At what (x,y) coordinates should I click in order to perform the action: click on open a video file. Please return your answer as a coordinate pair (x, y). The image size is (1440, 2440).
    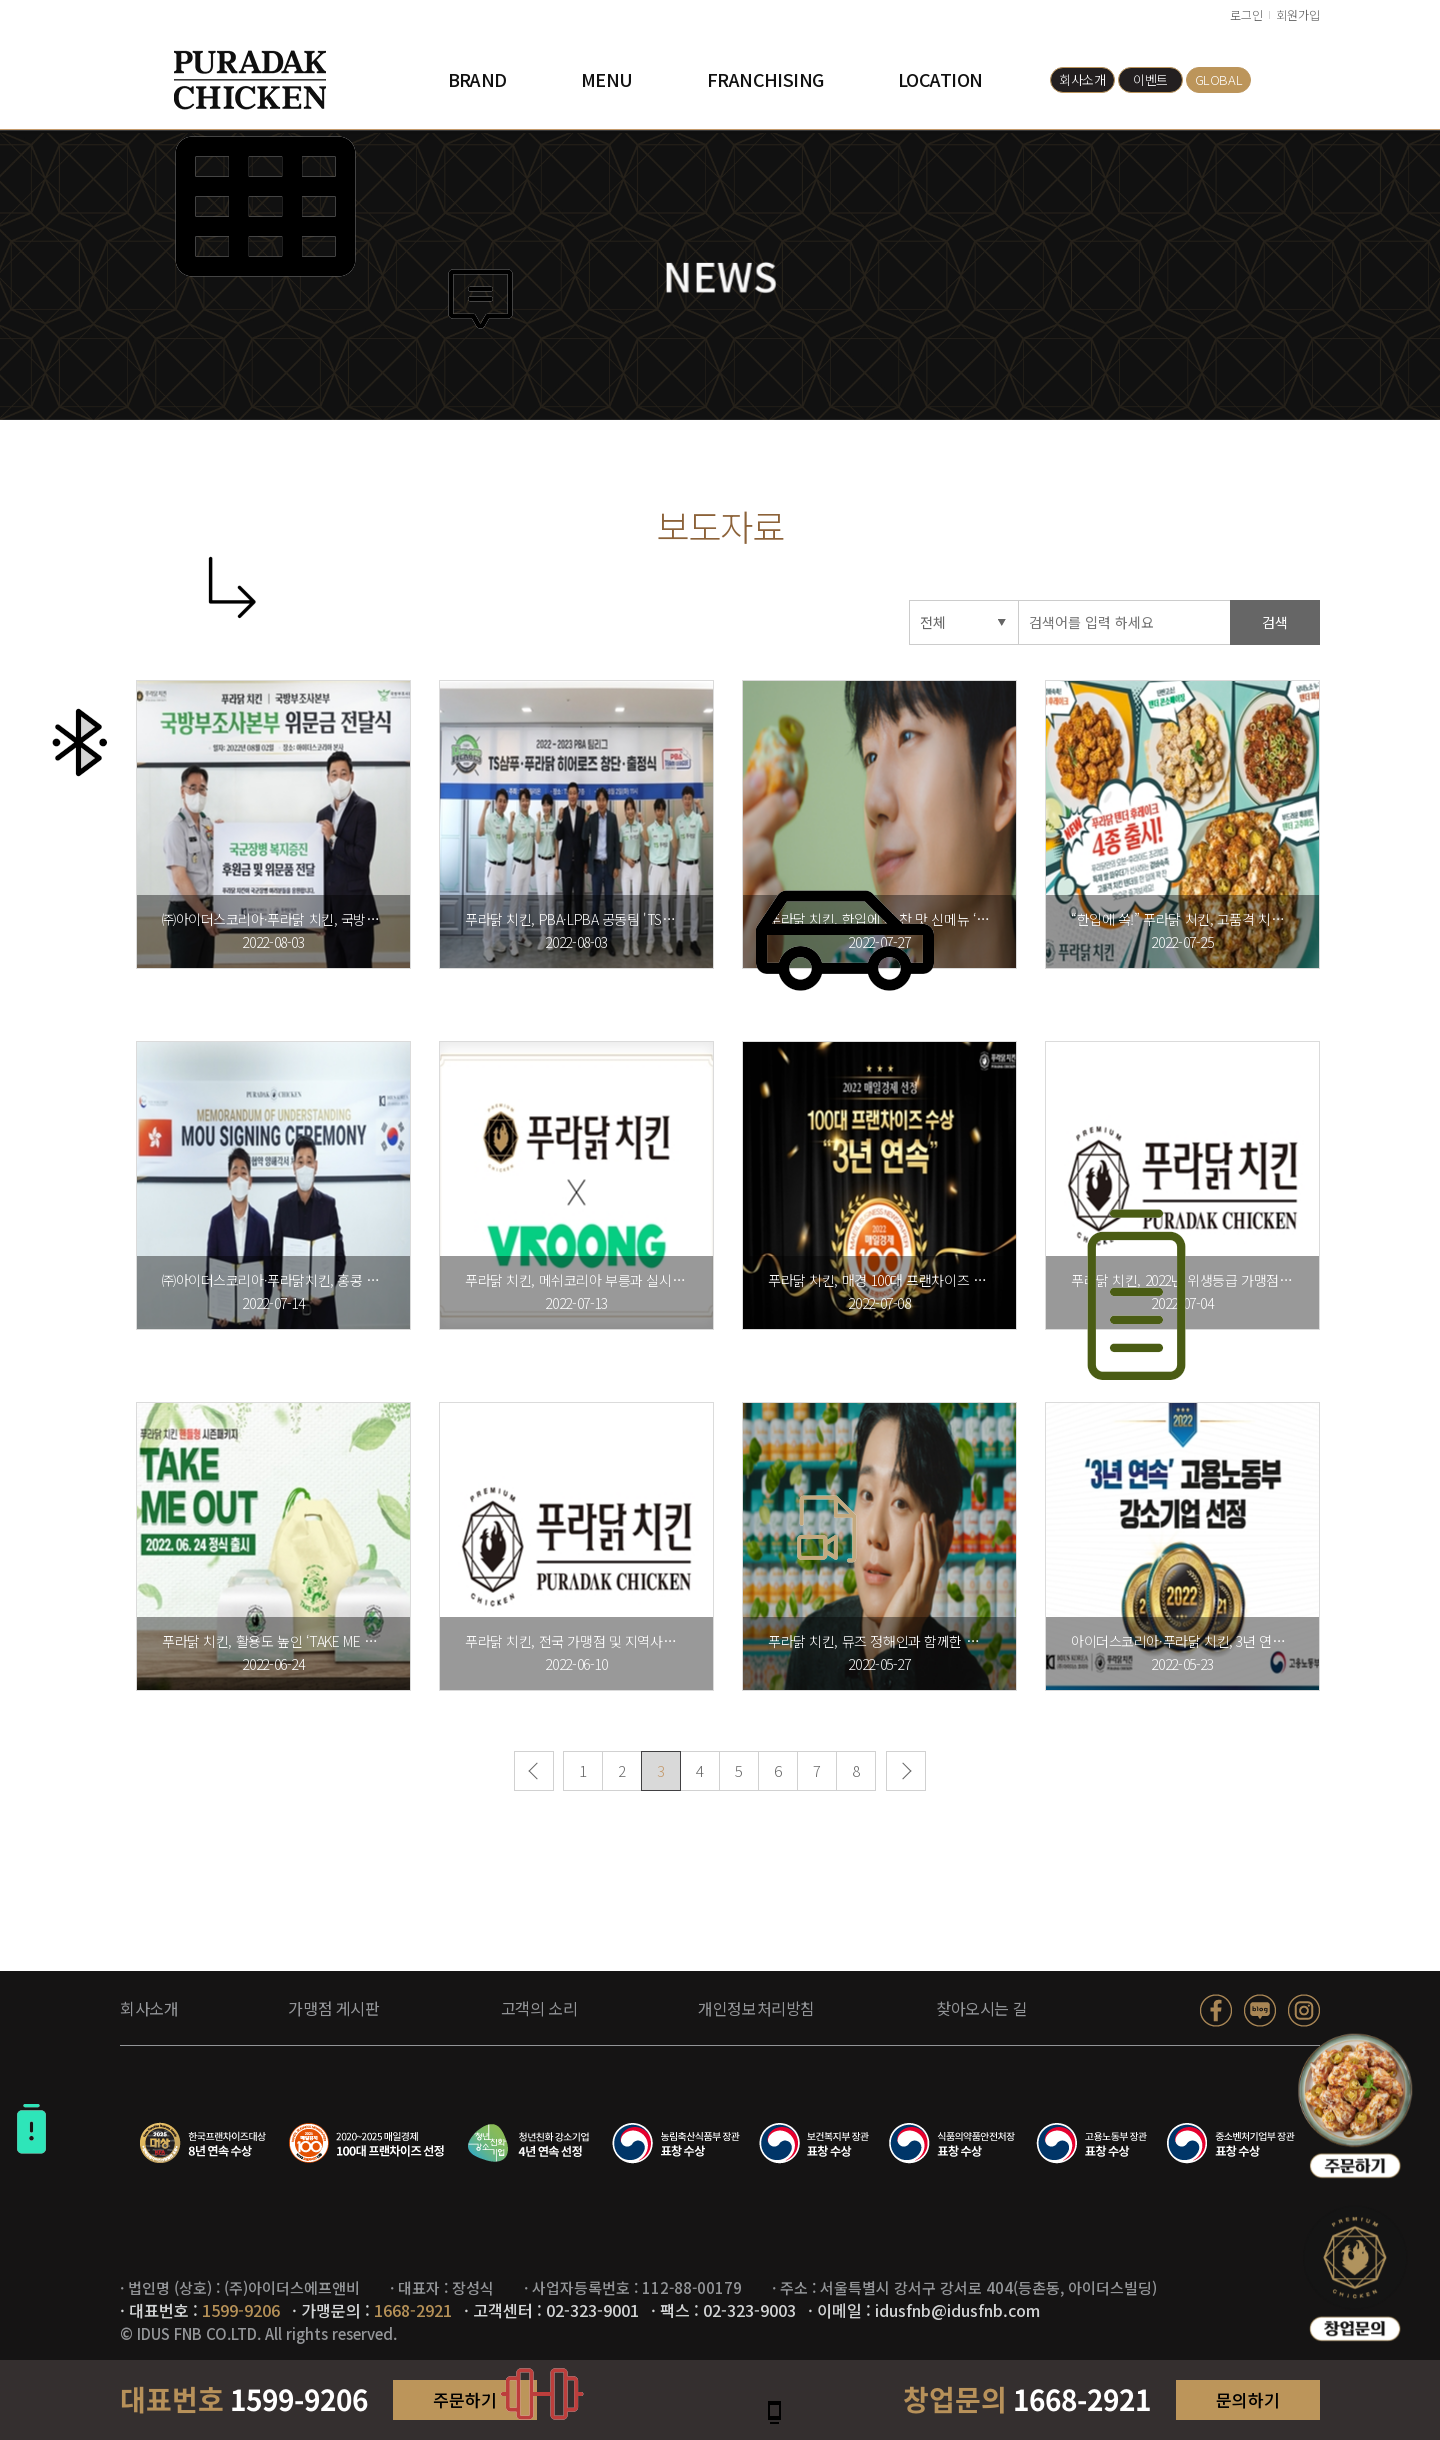
    Looking at the image, I should click on (828, 1529).